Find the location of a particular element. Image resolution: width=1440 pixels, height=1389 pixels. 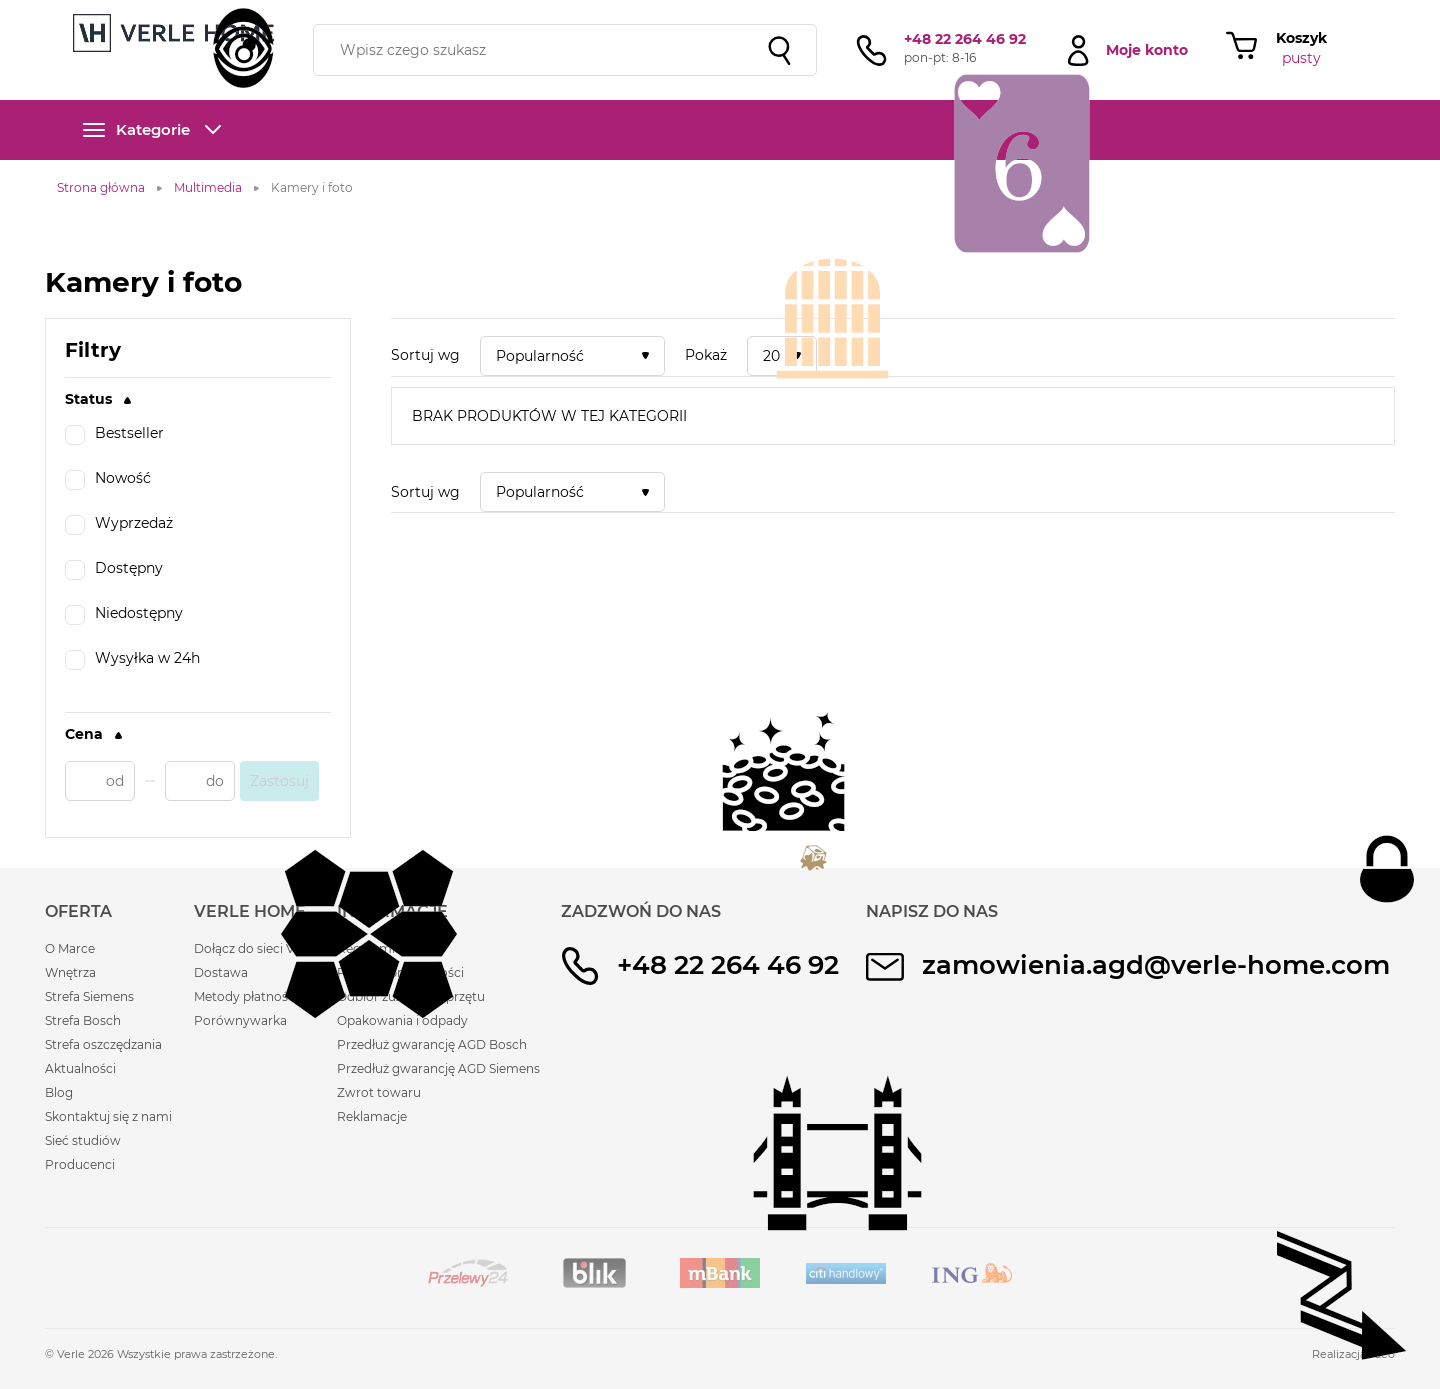

view your in-game currency or coins is located at coordinates (783, 771).